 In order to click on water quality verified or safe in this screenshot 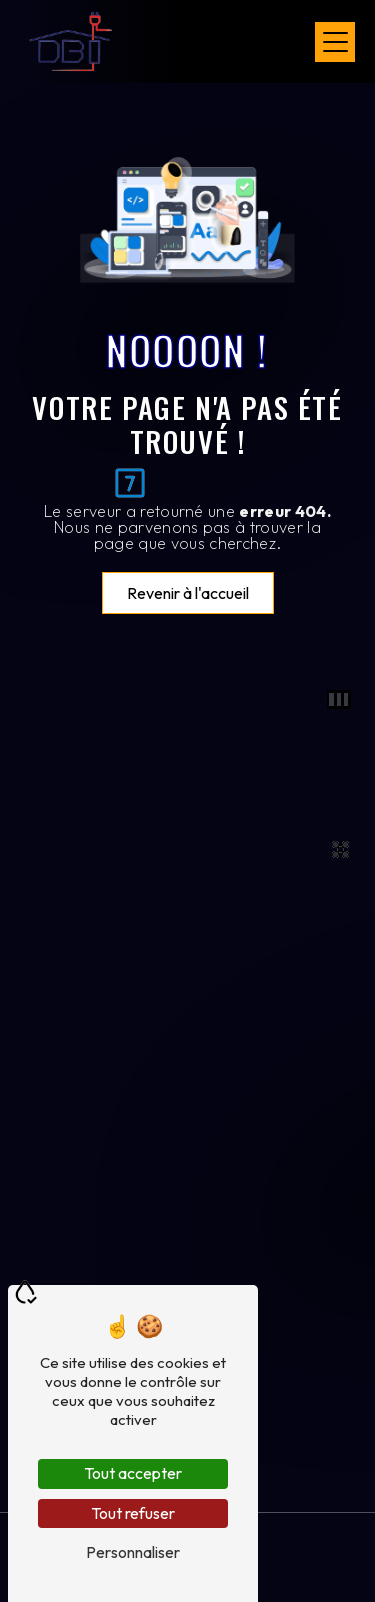, I will do `click(25, 1292)`.